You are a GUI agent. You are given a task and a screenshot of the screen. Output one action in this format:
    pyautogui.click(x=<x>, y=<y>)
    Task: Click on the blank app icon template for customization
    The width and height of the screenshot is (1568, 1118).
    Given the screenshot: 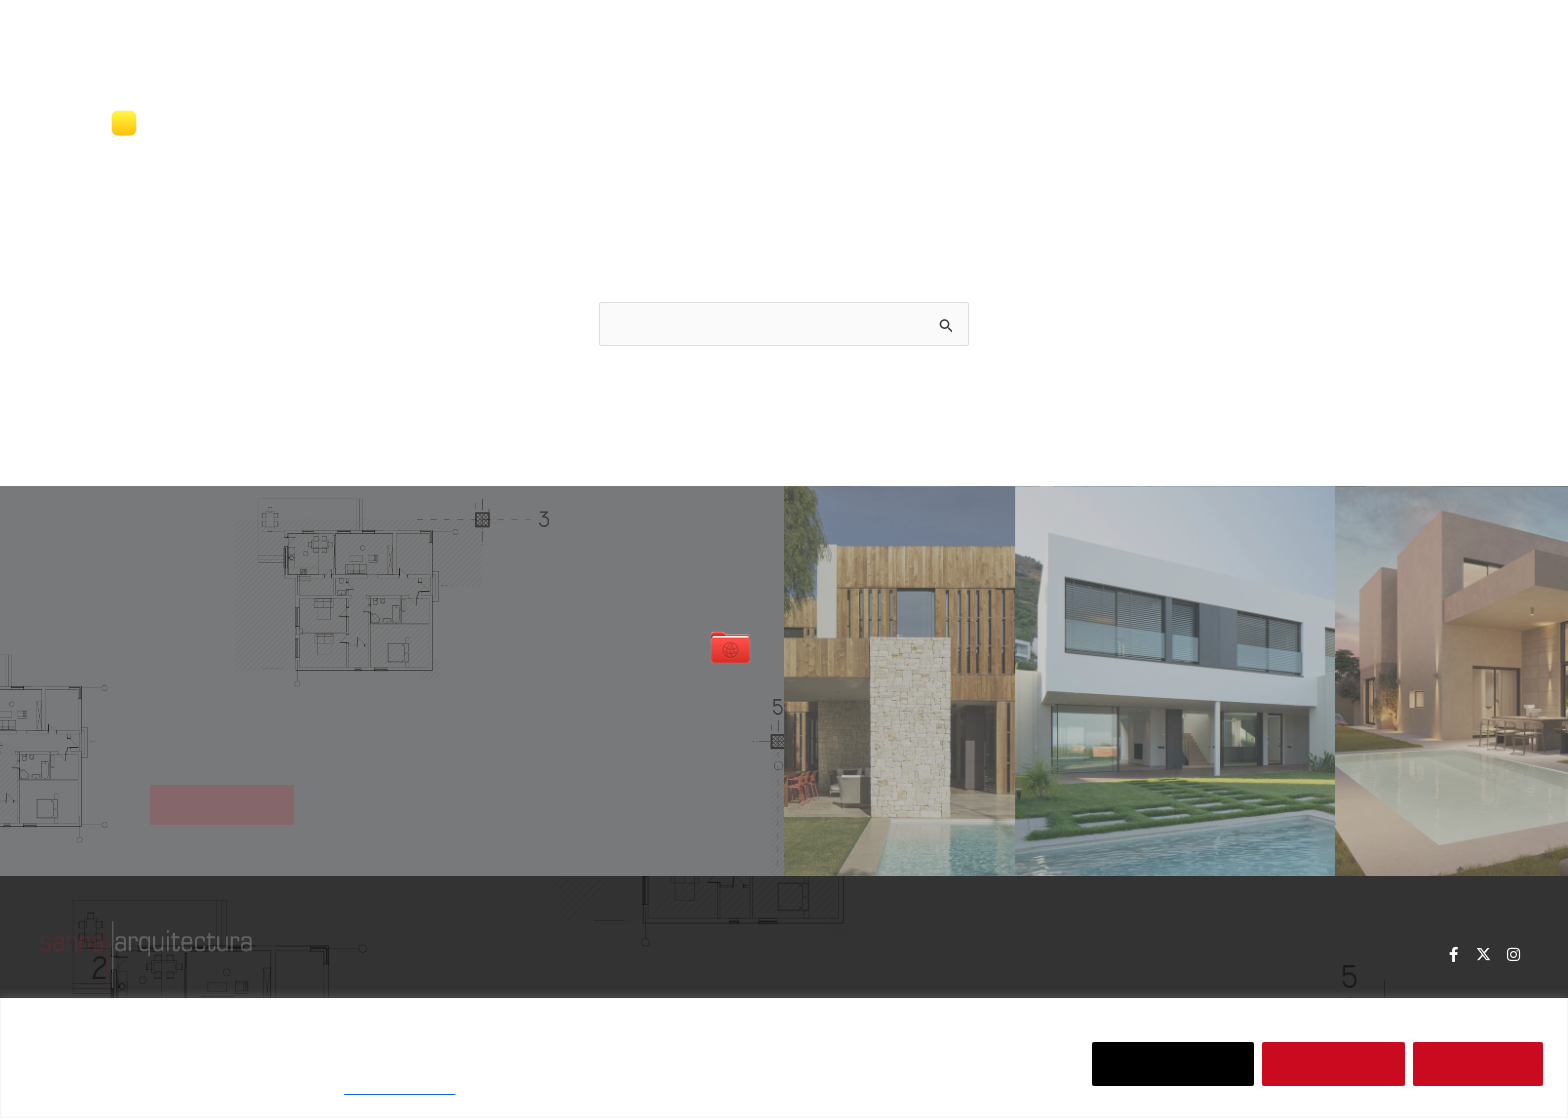 What is the action you would take?
    pyautogui.click(x=124, y=123)
    